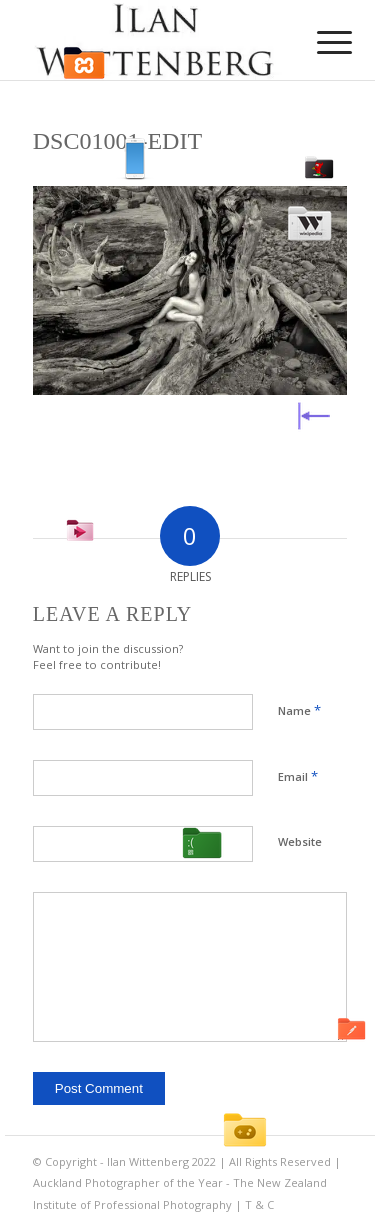 The height and width of the screenshot is (1230, 375). I want to click on folder containing windows insider or beta system files, so click(202, 844).